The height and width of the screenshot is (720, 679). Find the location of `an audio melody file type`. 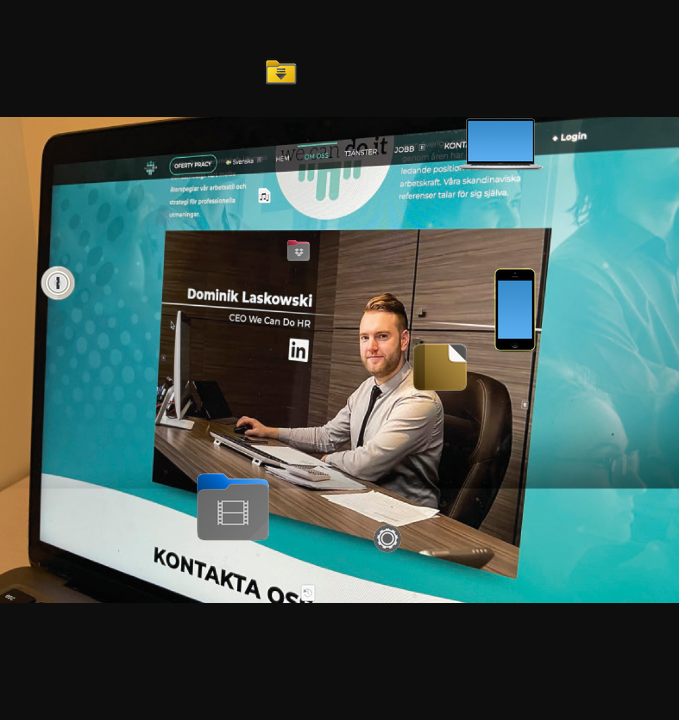

an audio melody file type is located at coordinates (264, 195).